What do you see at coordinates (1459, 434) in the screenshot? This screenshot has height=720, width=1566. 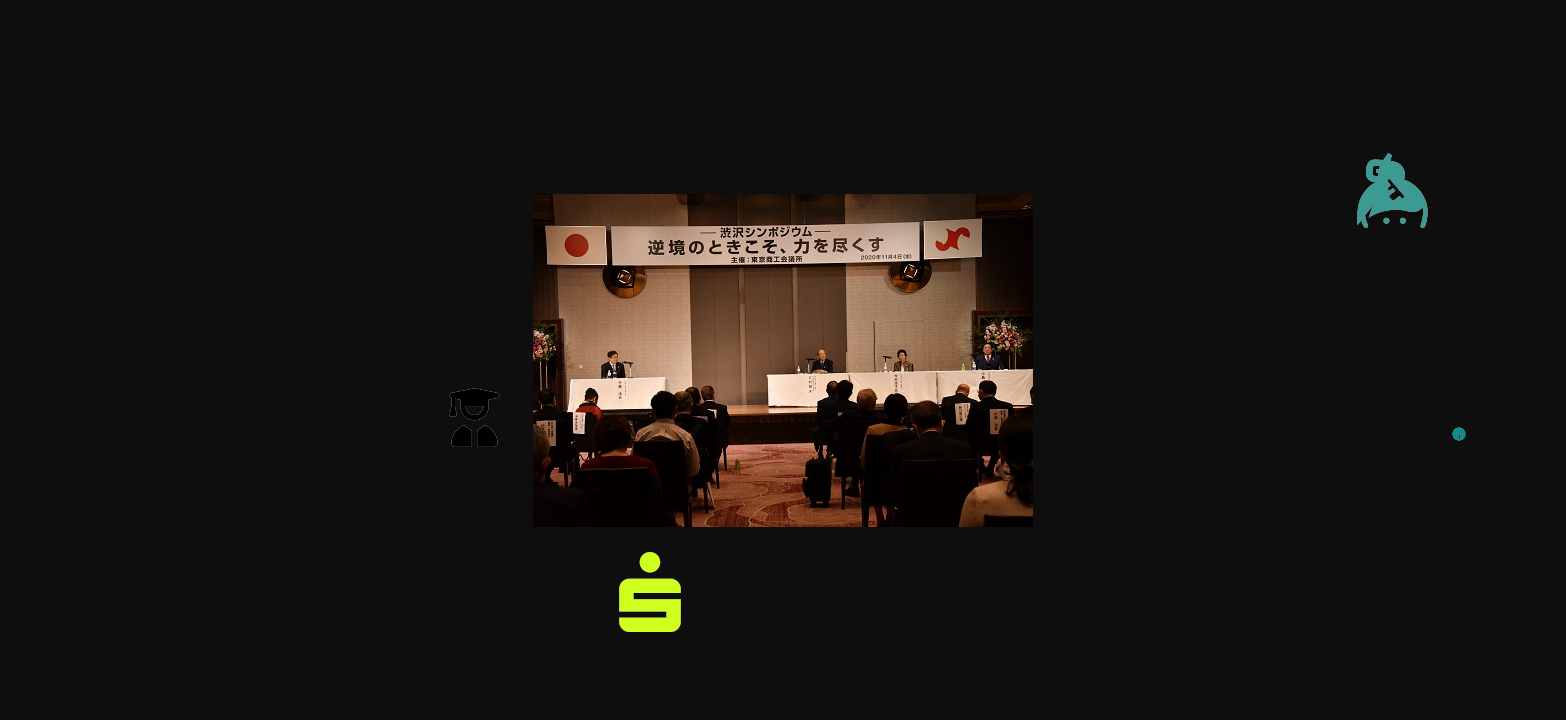 I see `send a kiss emoji in chat` at bounding box center [1459, 434].